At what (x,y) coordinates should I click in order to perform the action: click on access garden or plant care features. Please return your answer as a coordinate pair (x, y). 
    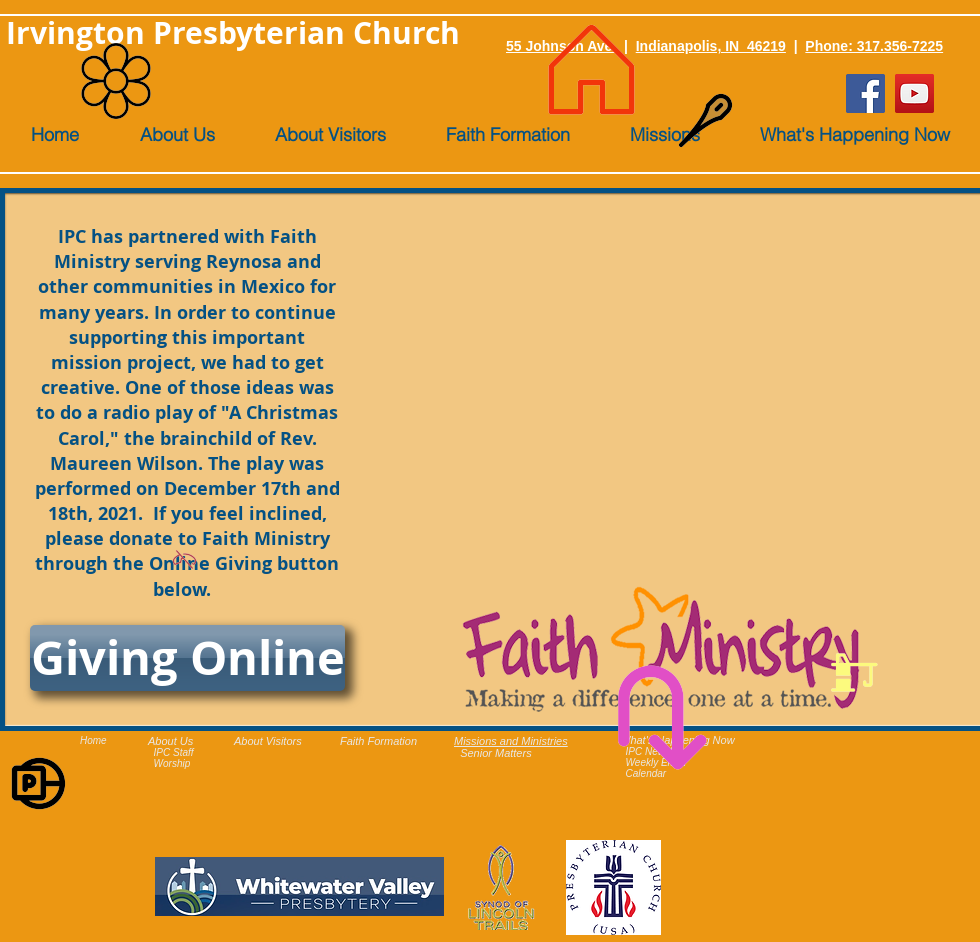
    Looking at the image, I should click on (116, 81).